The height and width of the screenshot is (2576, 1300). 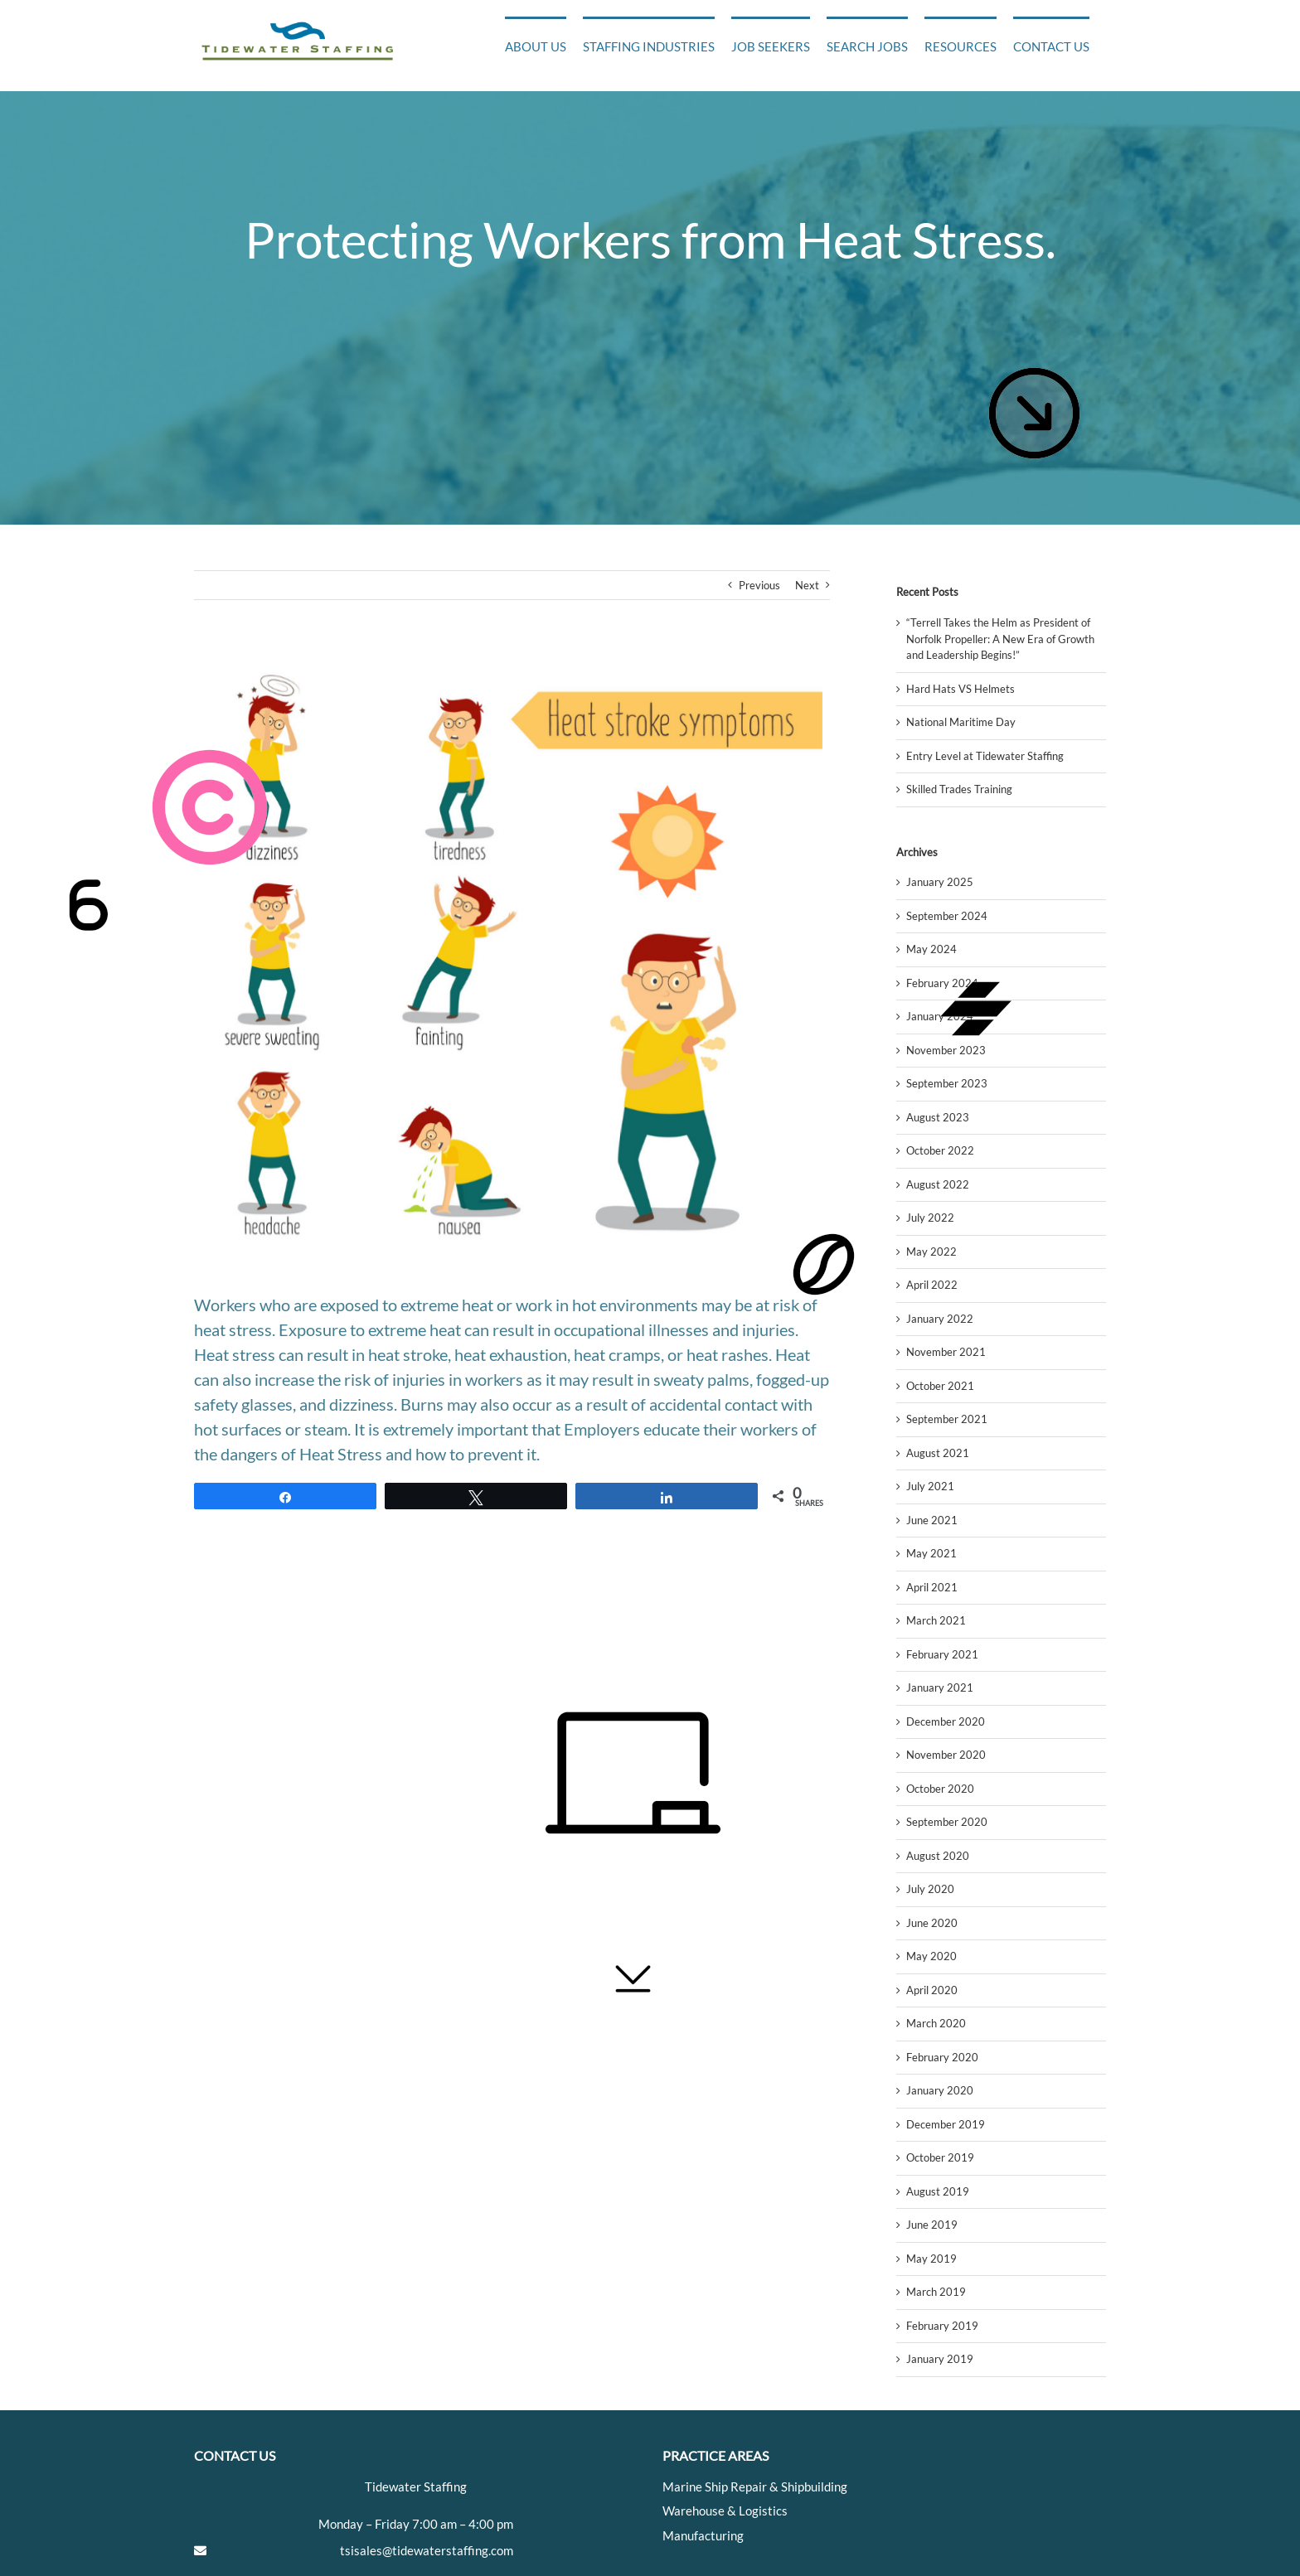 What do you see at coordinates (633, 1775) in the screenshot?
I see `open whiteboard or presentation mode` at bounding box center [633, 1775].